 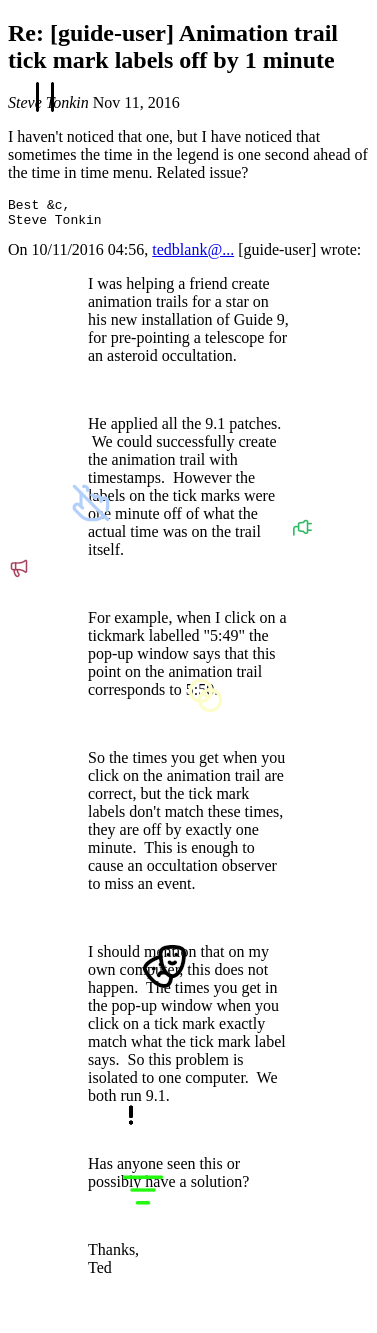 What do you see at coordinates (131, 1115) in the screenshot?
I see `indicates high priority notification or alert` at bounding box center [131, 1115].